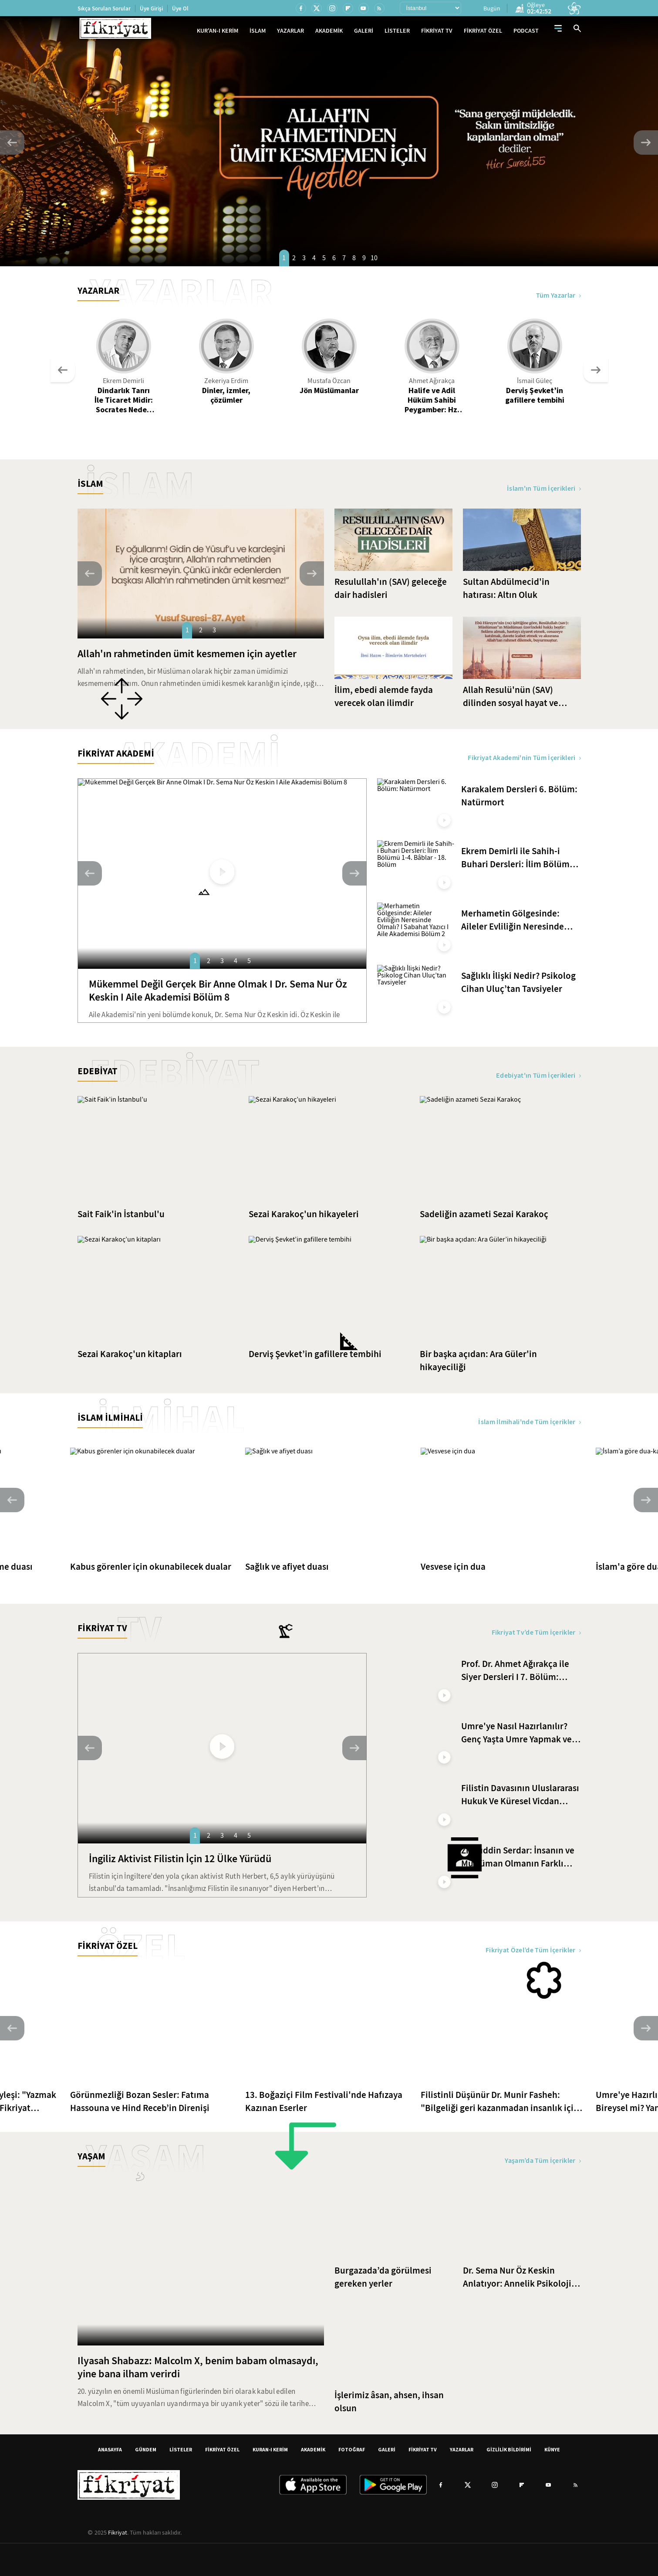  Describe the element at coordinates (303, 2141) in the screenshot. I see `go back and down in navigation` at that location.